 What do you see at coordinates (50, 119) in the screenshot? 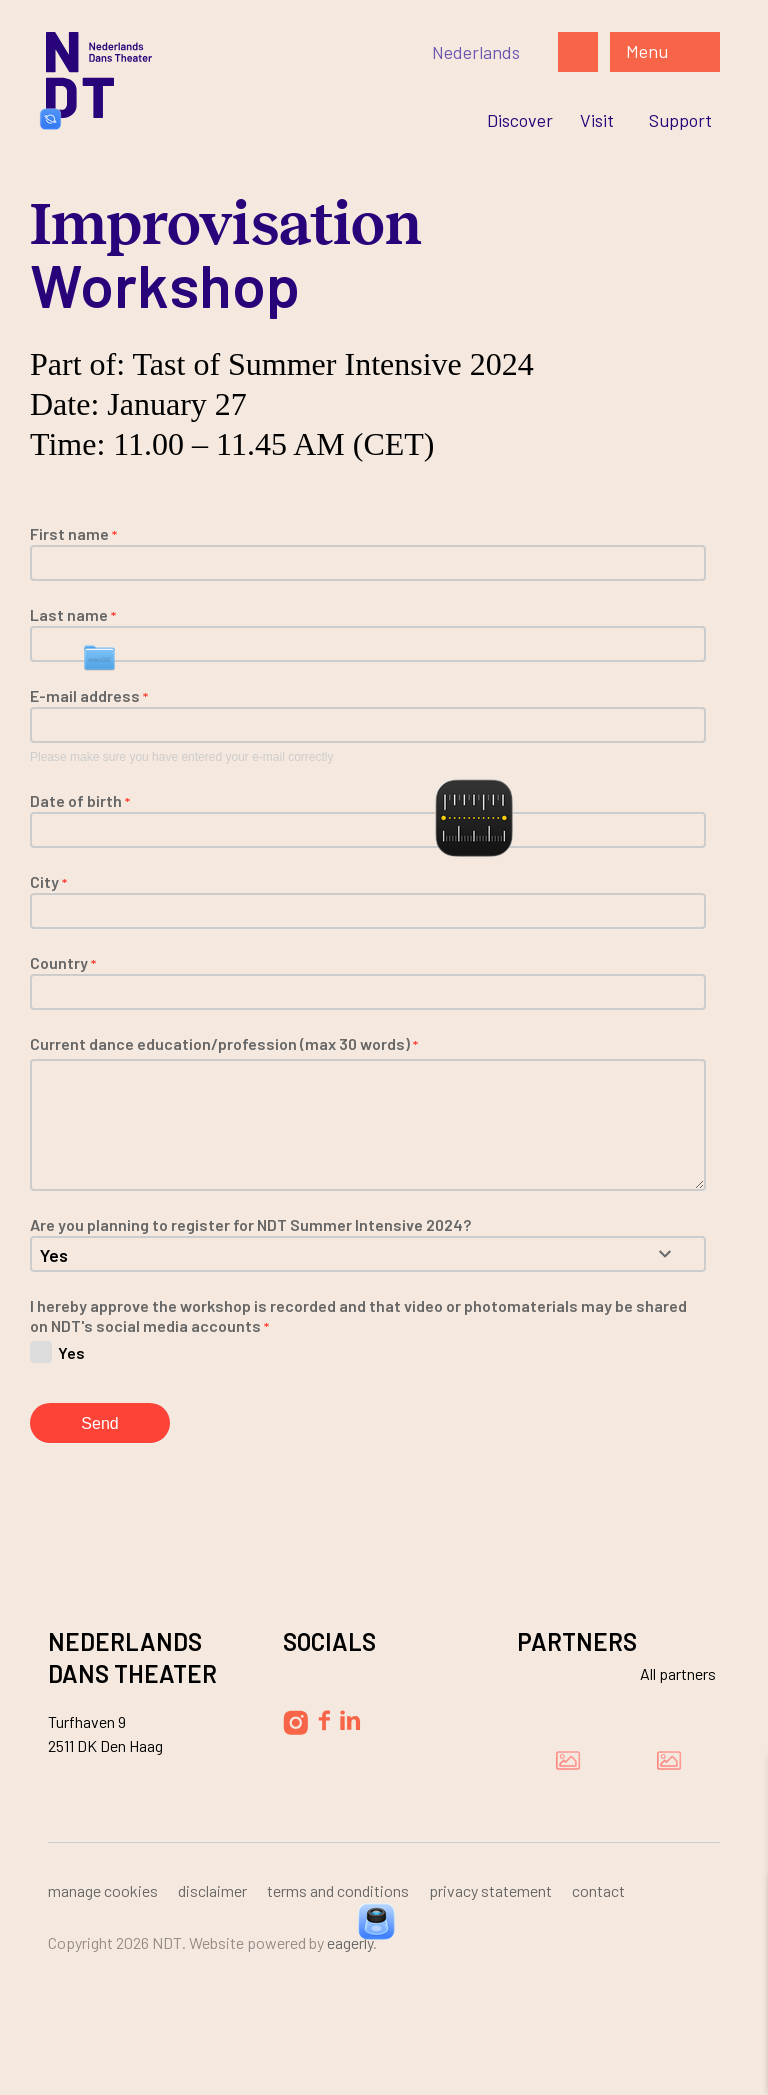
I see `open web browser preferences` at bounding box center [50, 119].